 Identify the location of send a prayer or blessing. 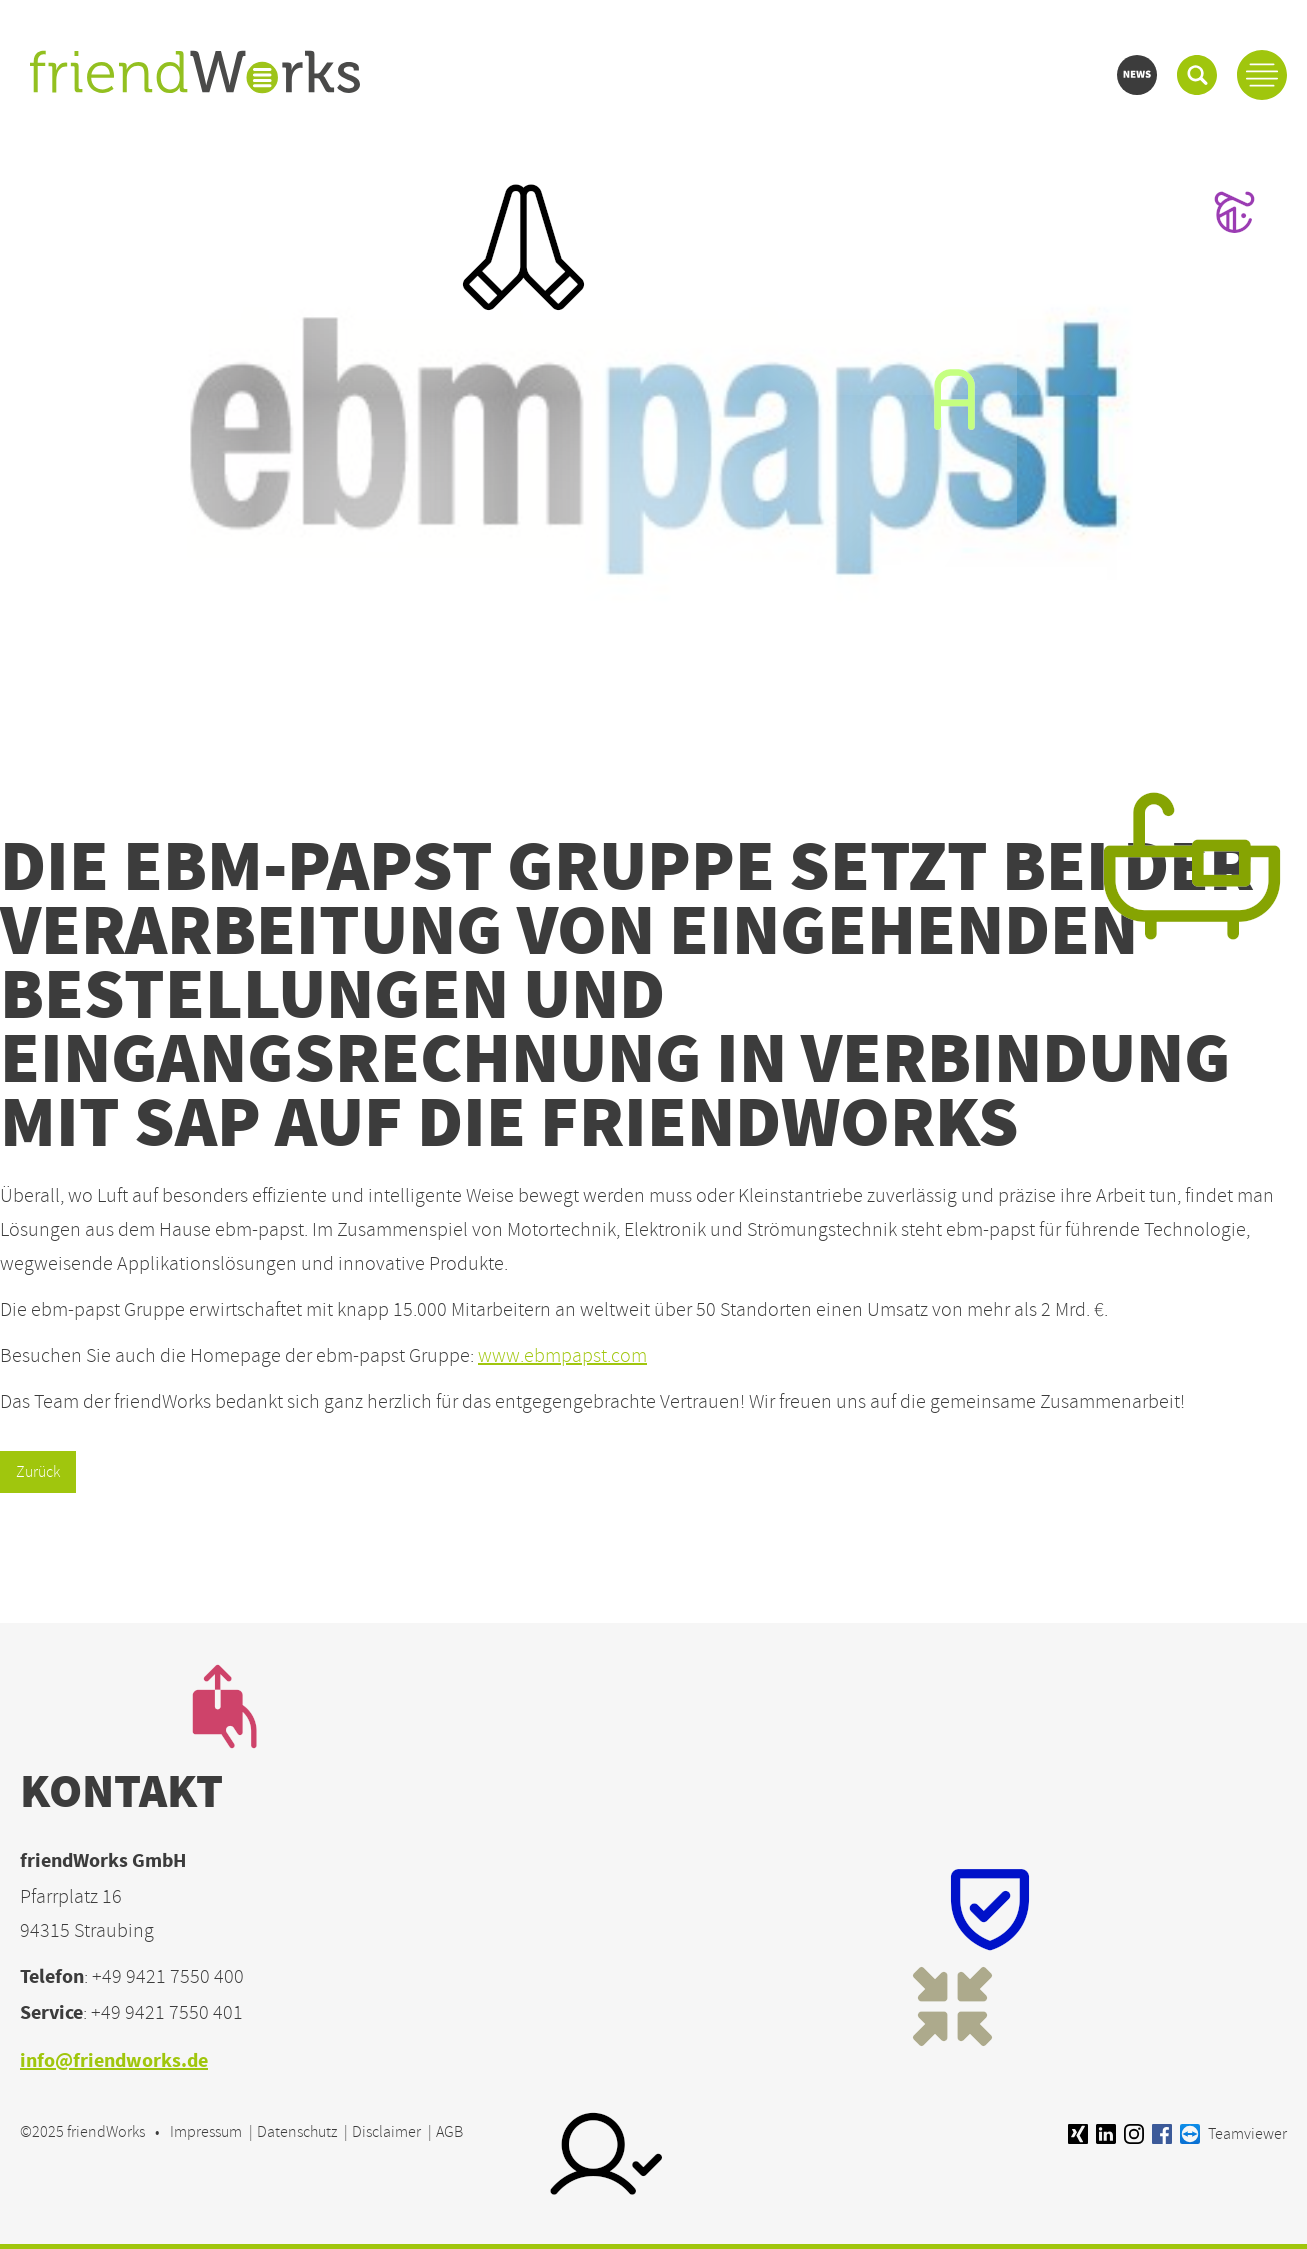
(523, 249).